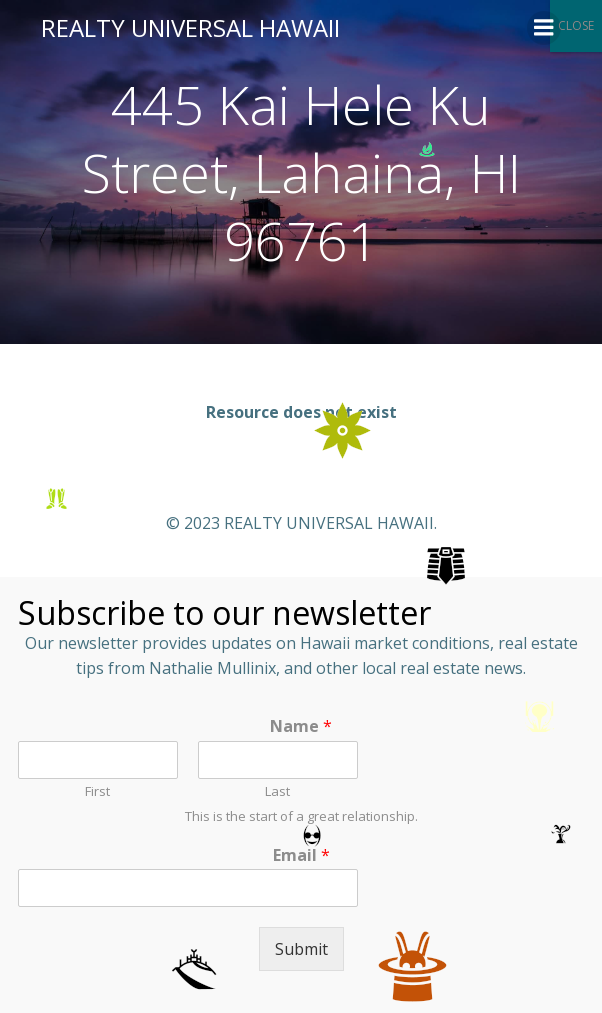 This screenshot has width=602, height=1013. Describe the element at coordinates (194, 968) in the screenshot. I see `view fortified settlement or stronghold location` at that location.